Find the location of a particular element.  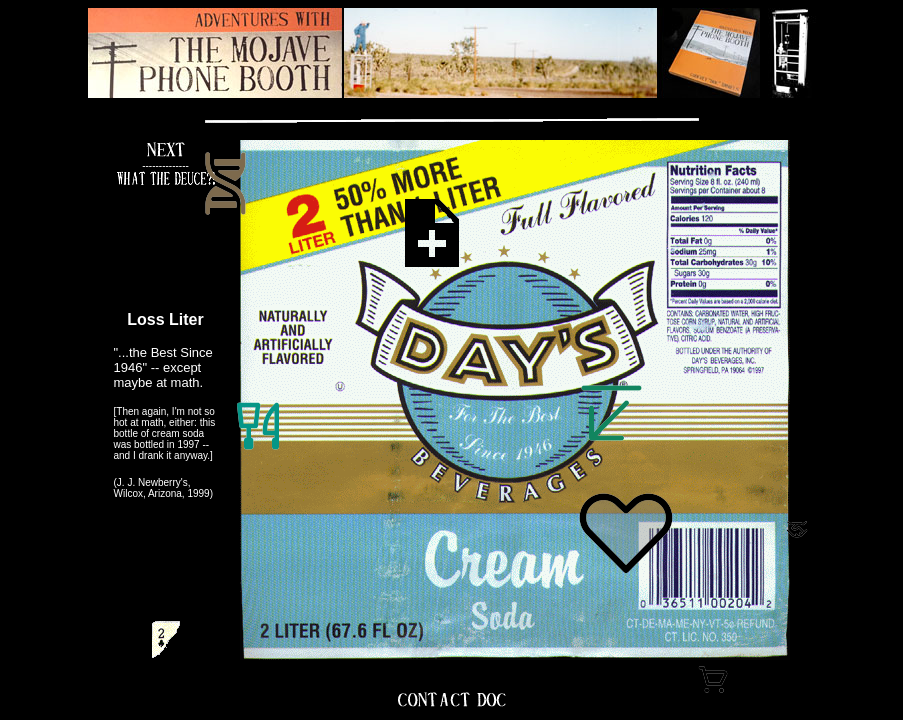

move content to bottom-left corner is located at coordinates (609, 413).